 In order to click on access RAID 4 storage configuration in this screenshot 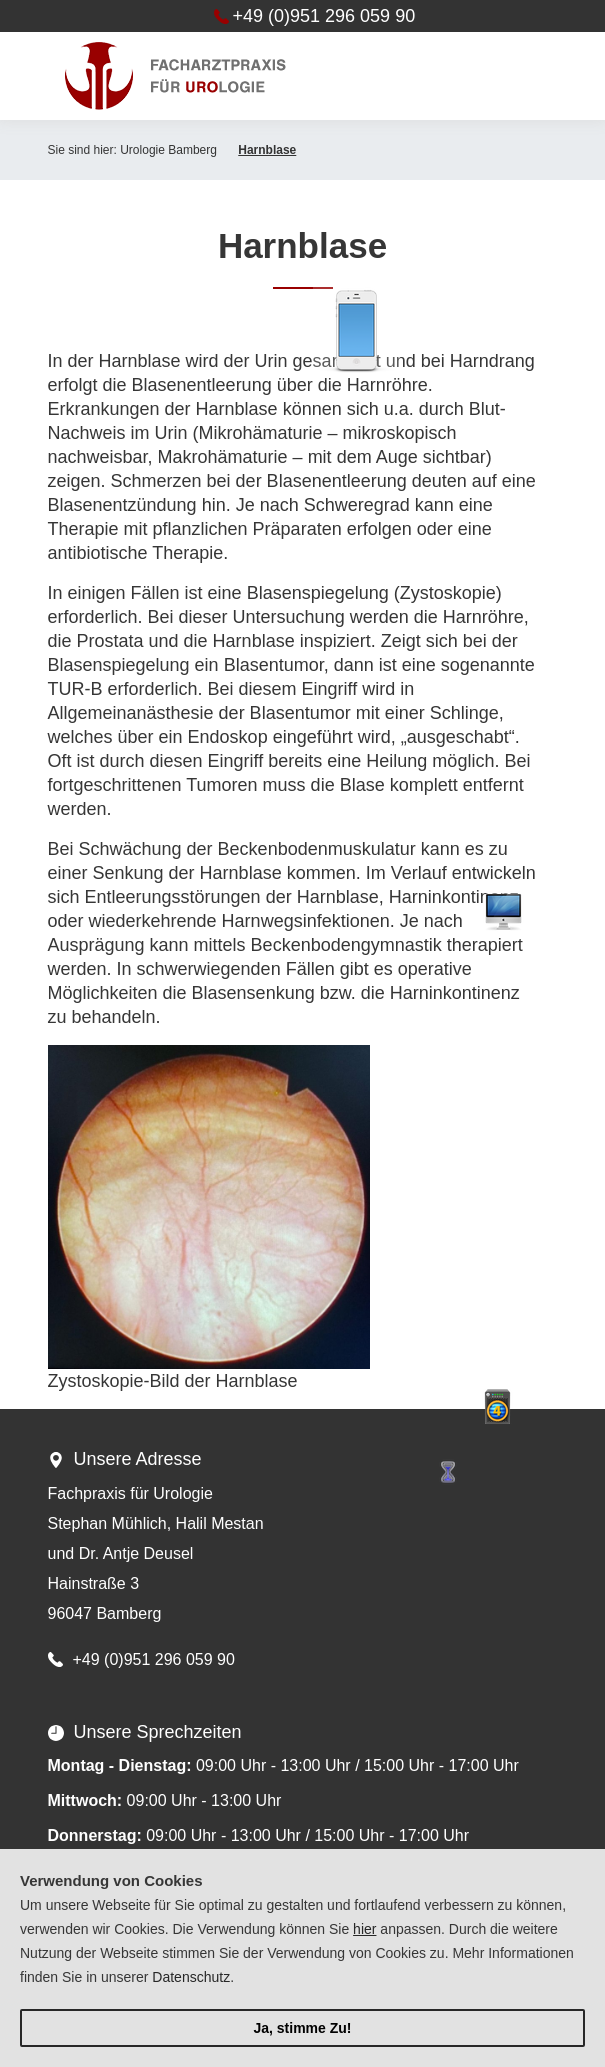, I will do `click(497, 1406)`.